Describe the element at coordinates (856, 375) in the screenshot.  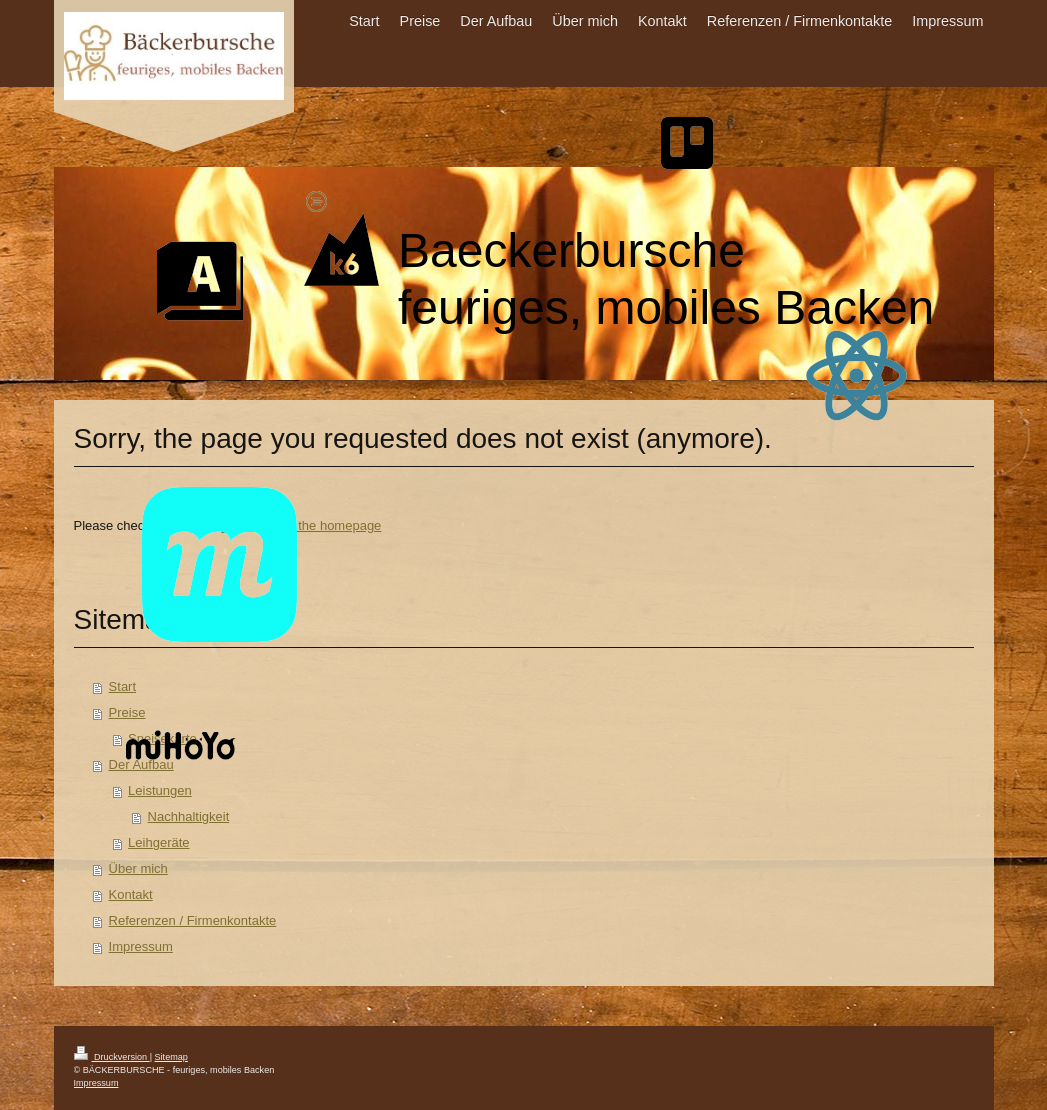
I see `react.js framework logo` at that location.